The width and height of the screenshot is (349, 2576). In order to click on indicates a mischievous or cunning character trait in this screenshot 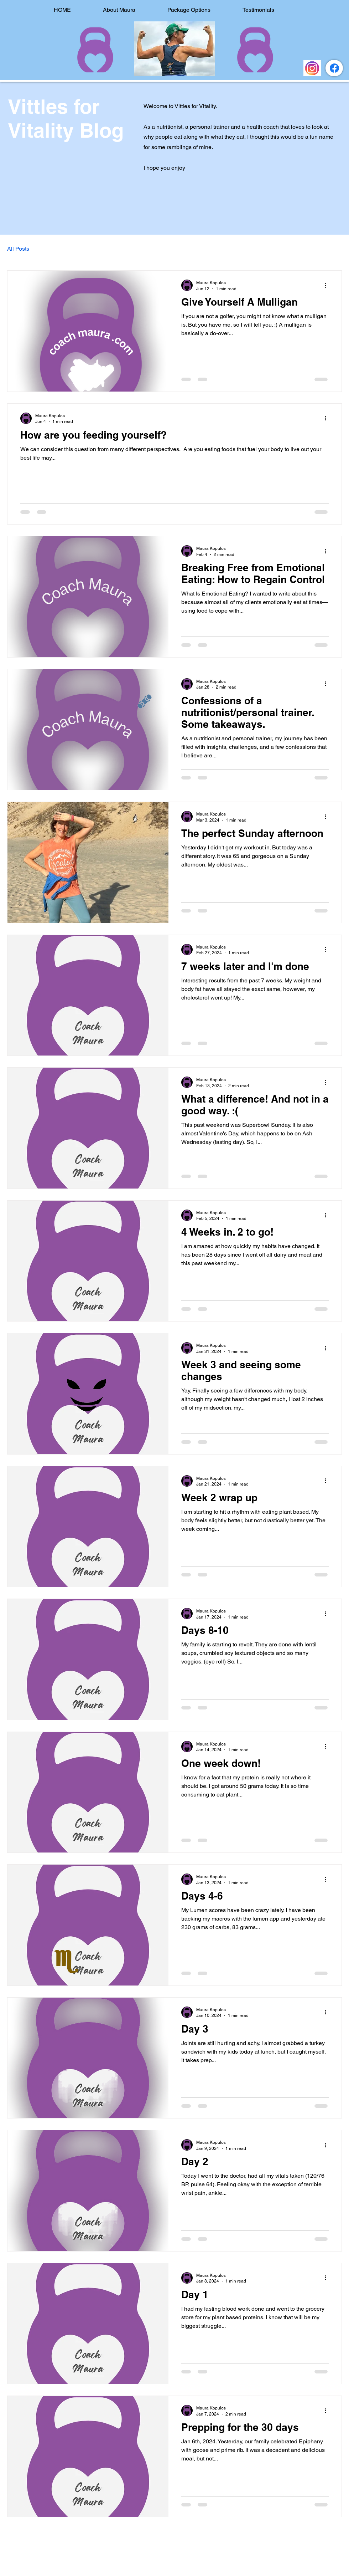, I will do `click(86, 1394)`.